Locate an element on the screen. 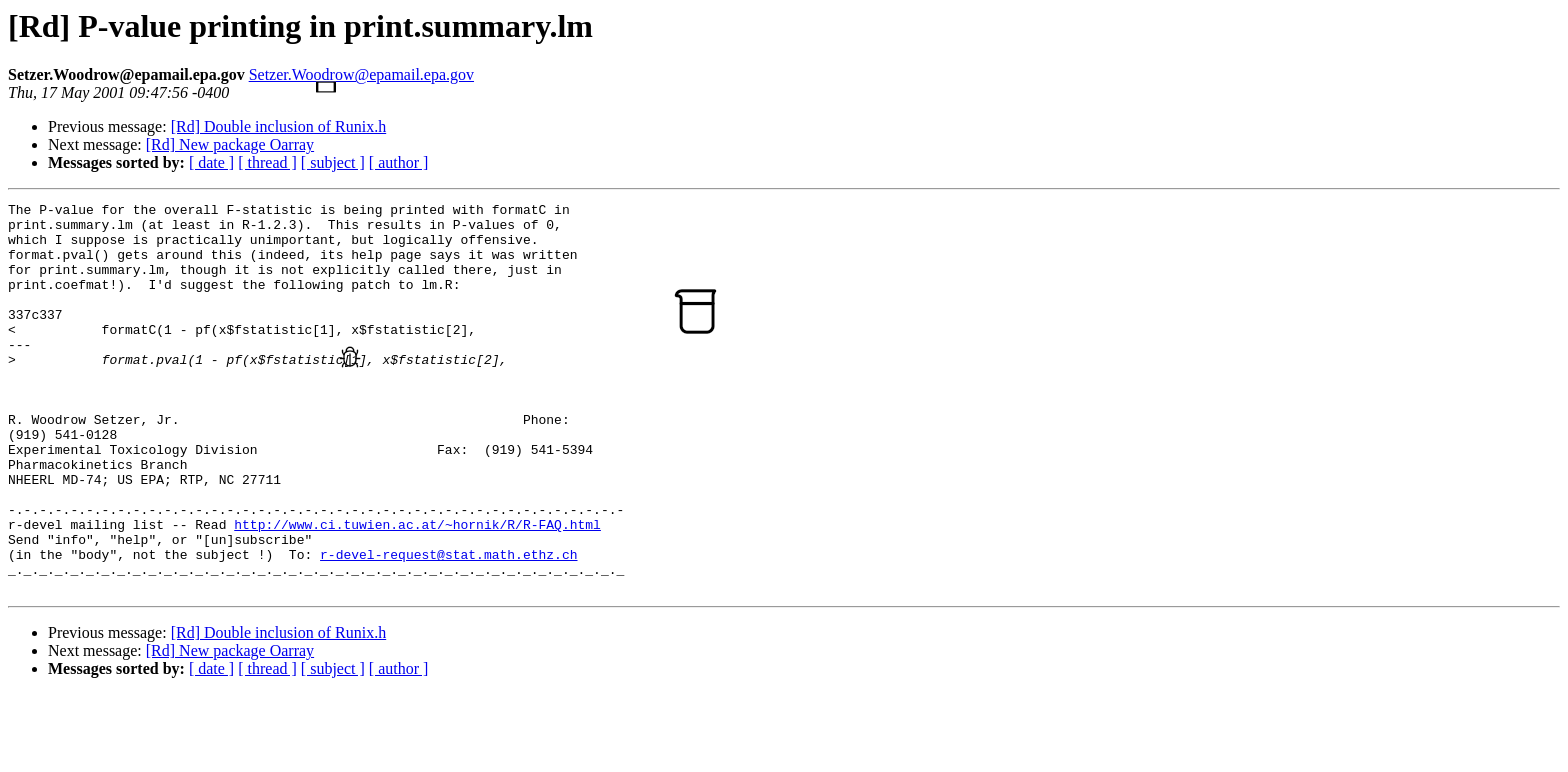 The width and height of the screenshot is (1568, 772). access experimental or beta features is located at coordinates (695, 311).